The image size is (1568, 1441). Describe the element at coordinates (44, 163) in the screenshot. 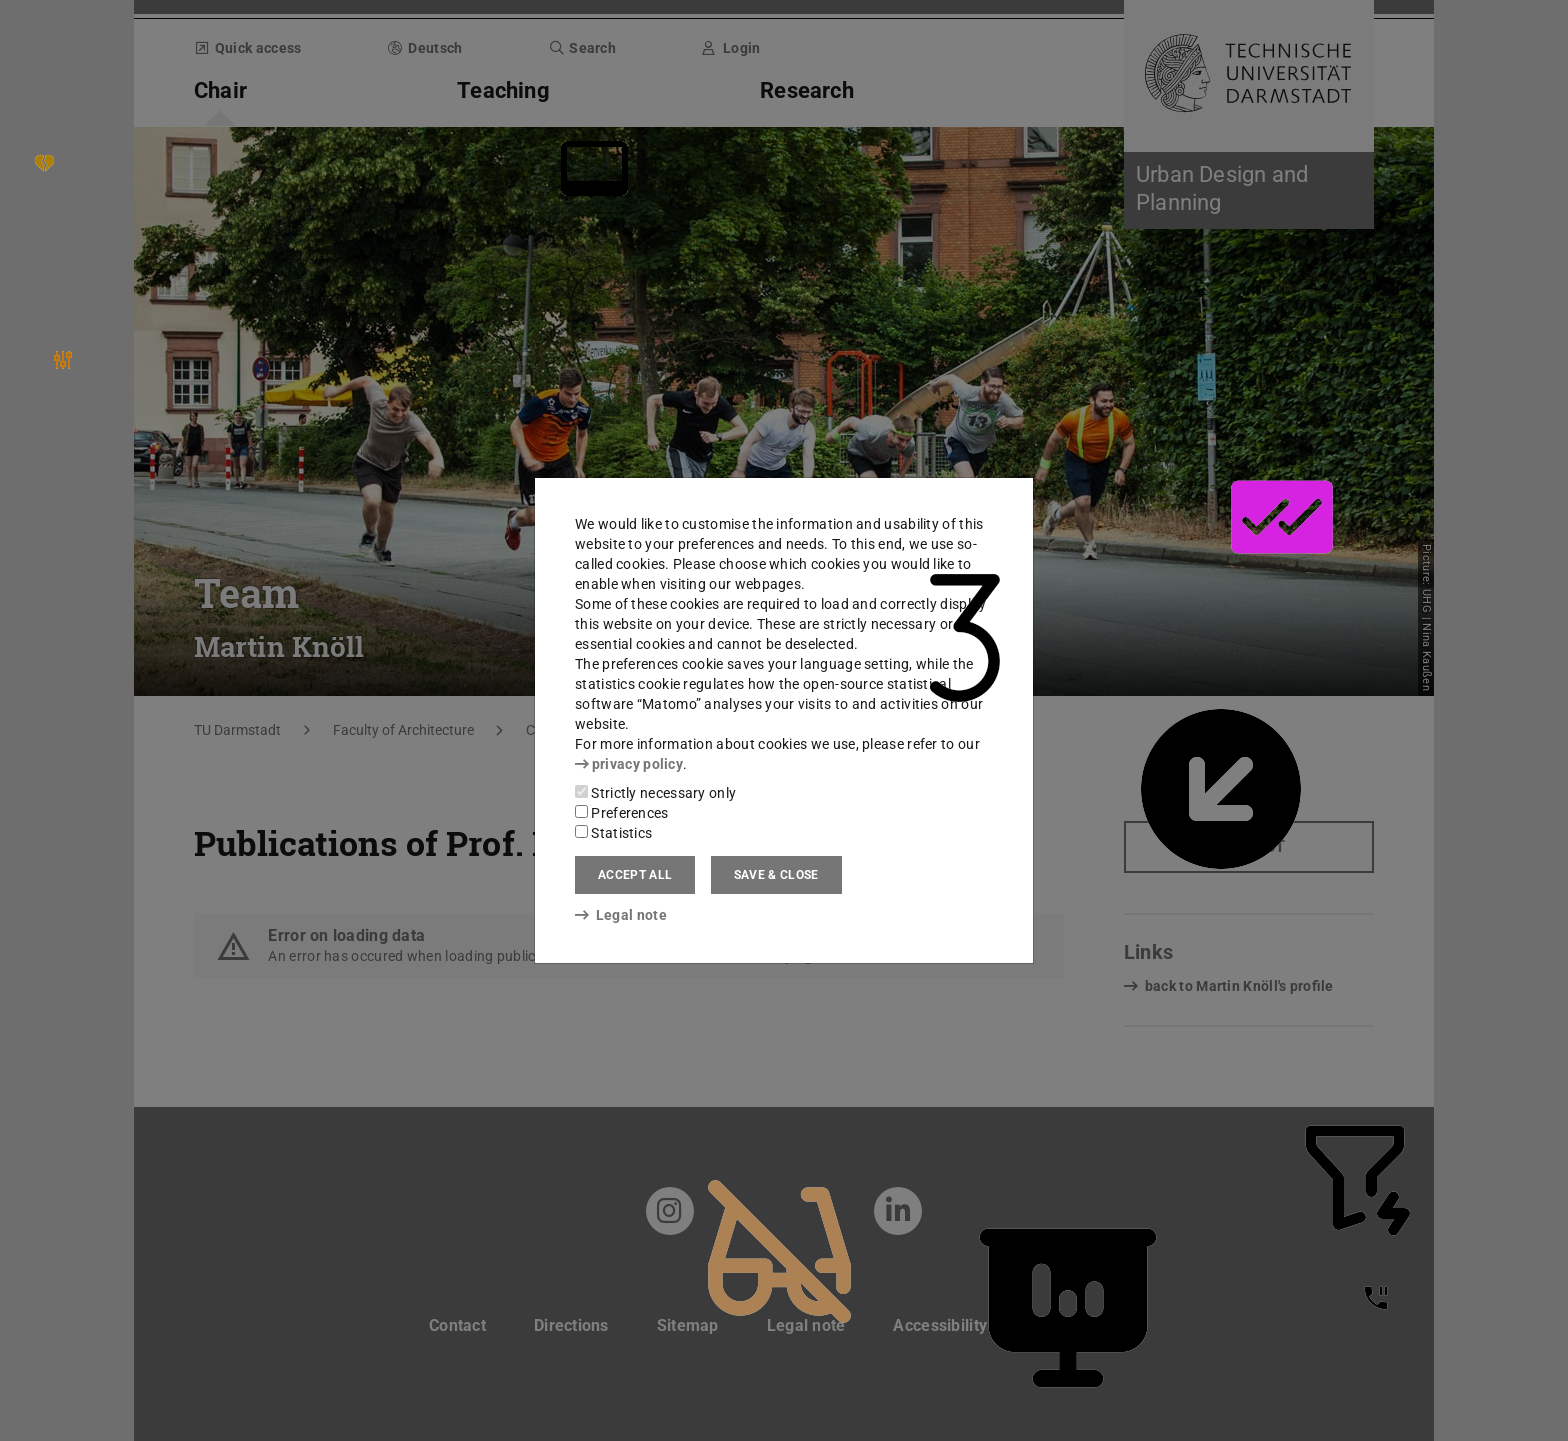

I see `indicates a broken or failed favorite` at that location.